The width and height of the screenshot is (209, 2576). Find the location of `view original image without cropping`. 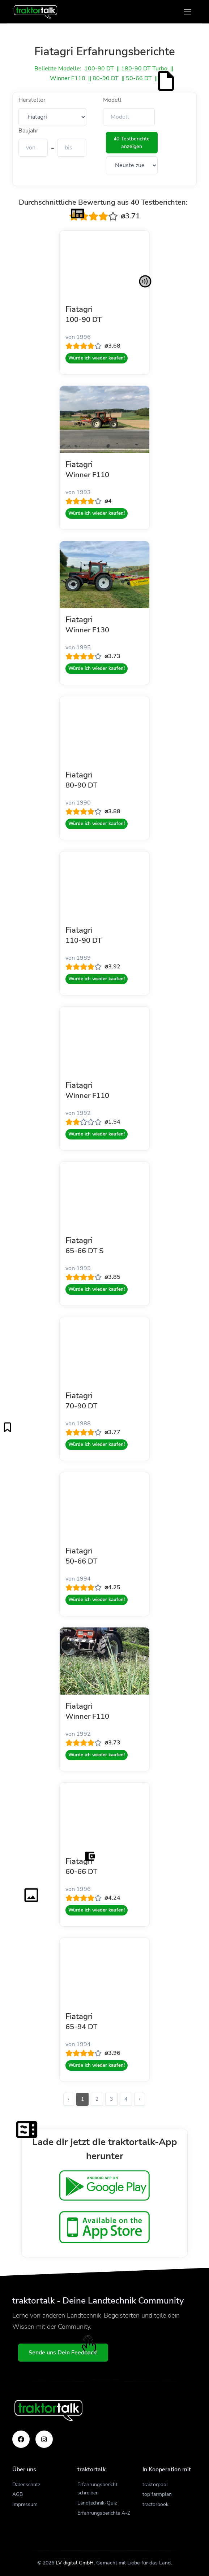

view original image without cropping is located at coordinates (31, 1895).